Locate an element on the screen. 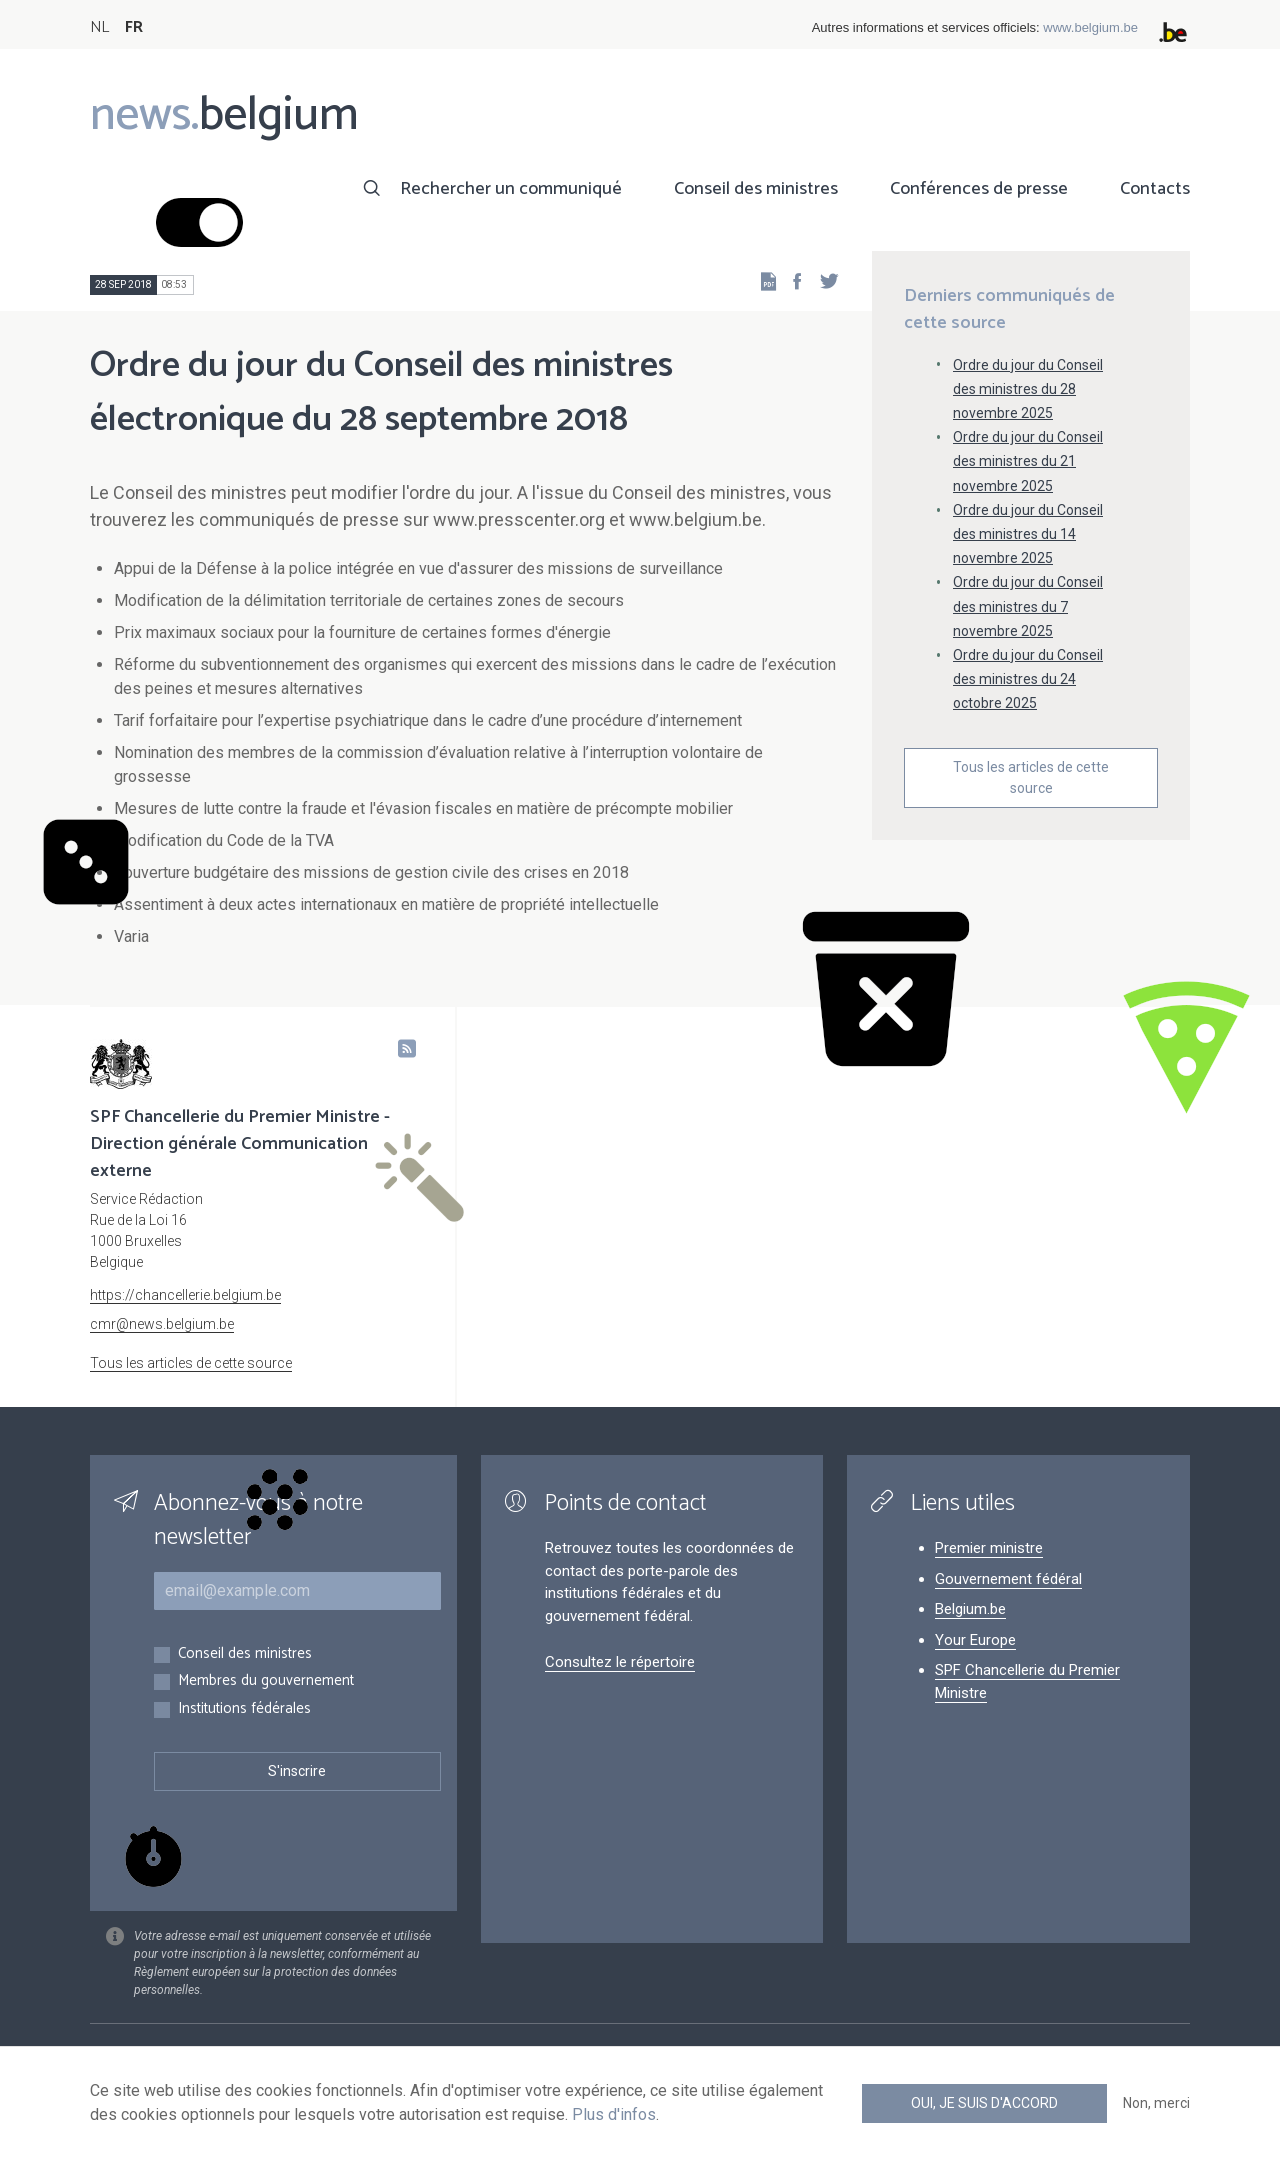 This screenshot has width=1280, height=2159. start or stop a timer is located at coordinates (153, 1856).